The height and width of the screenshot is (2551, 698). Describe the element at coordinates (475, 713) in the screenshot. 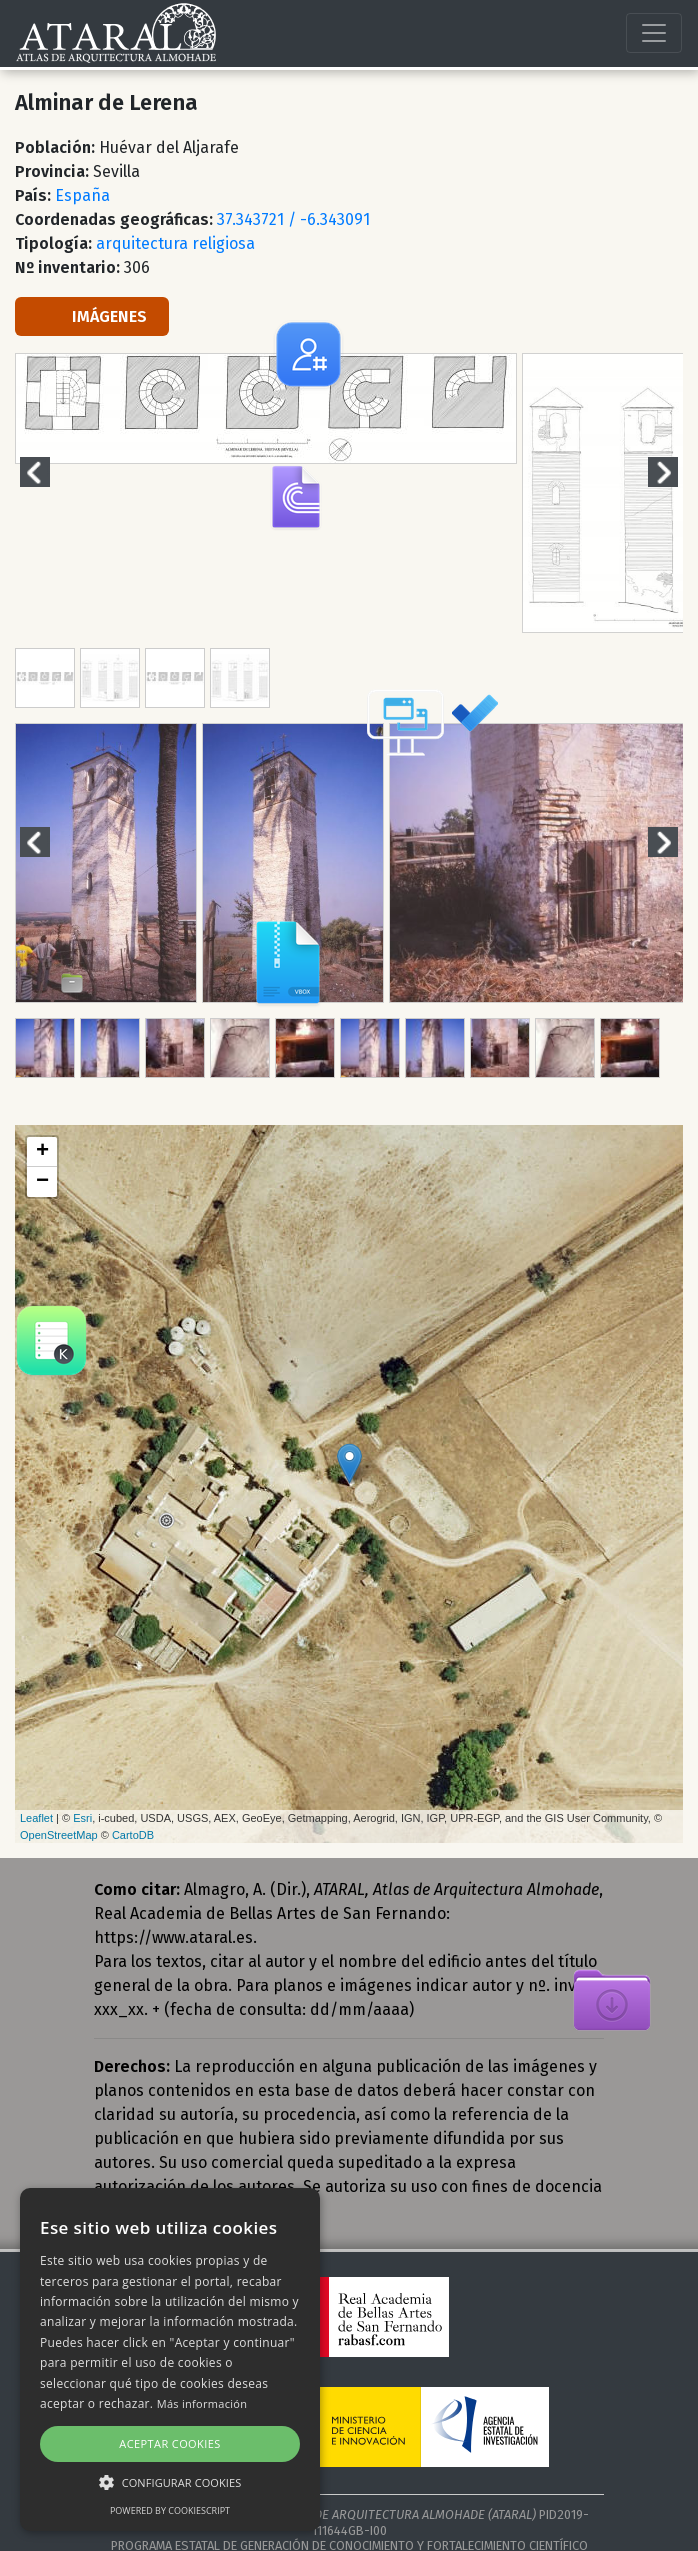

I see `open the tasks app` at that location.